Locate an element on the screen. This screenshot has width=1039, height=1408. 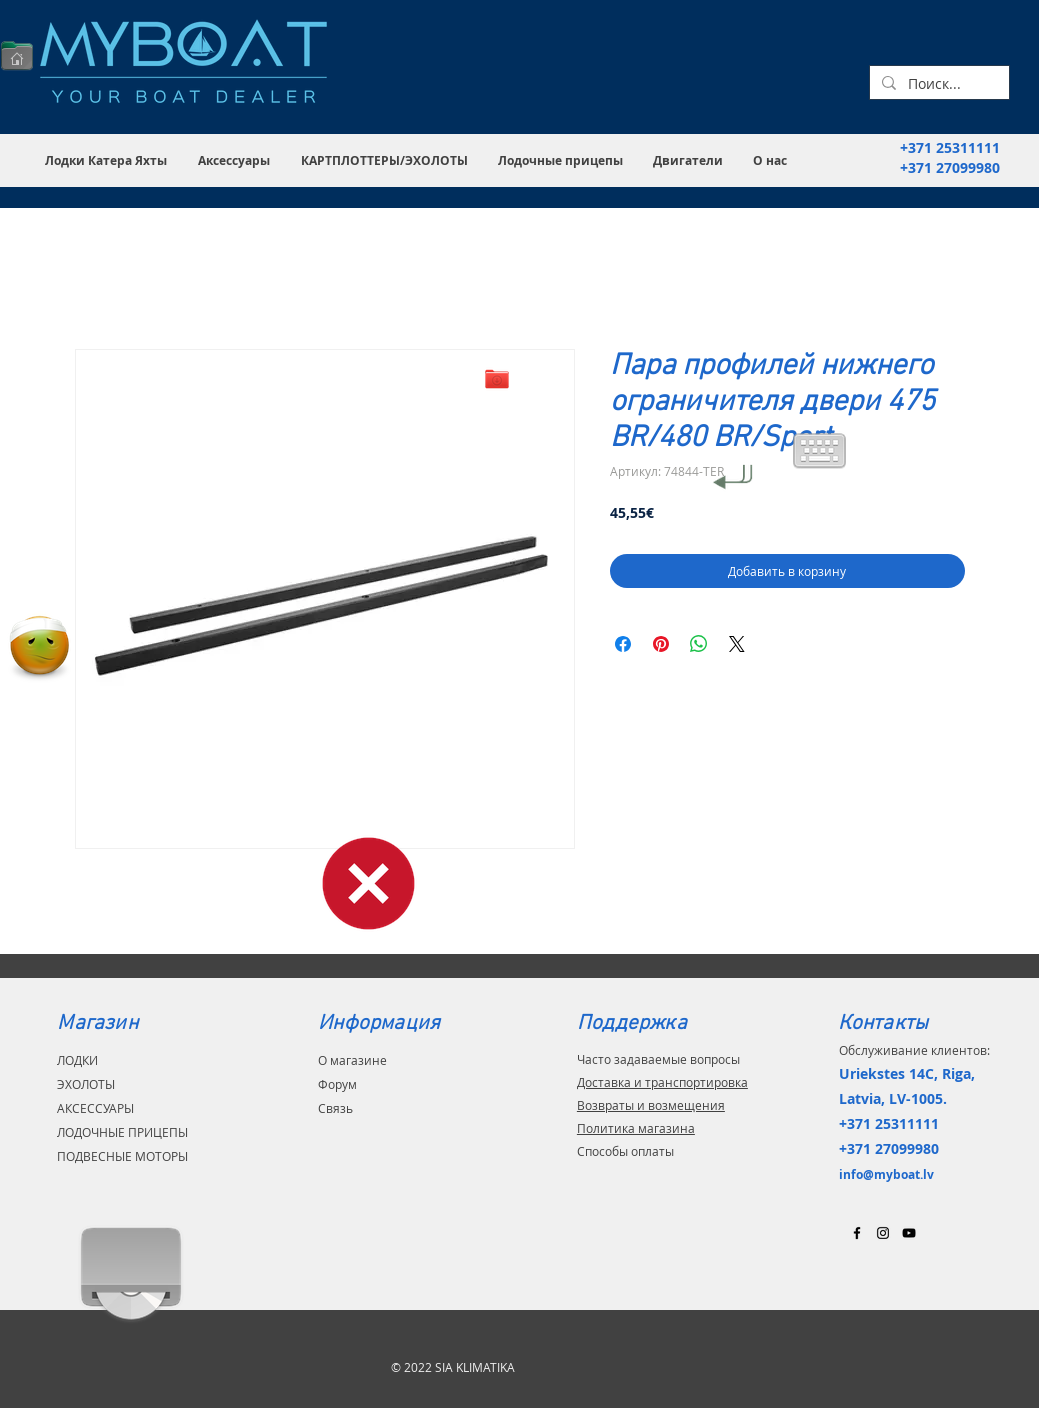
cancel or clear a calculation is located at coordinates (368, 883).